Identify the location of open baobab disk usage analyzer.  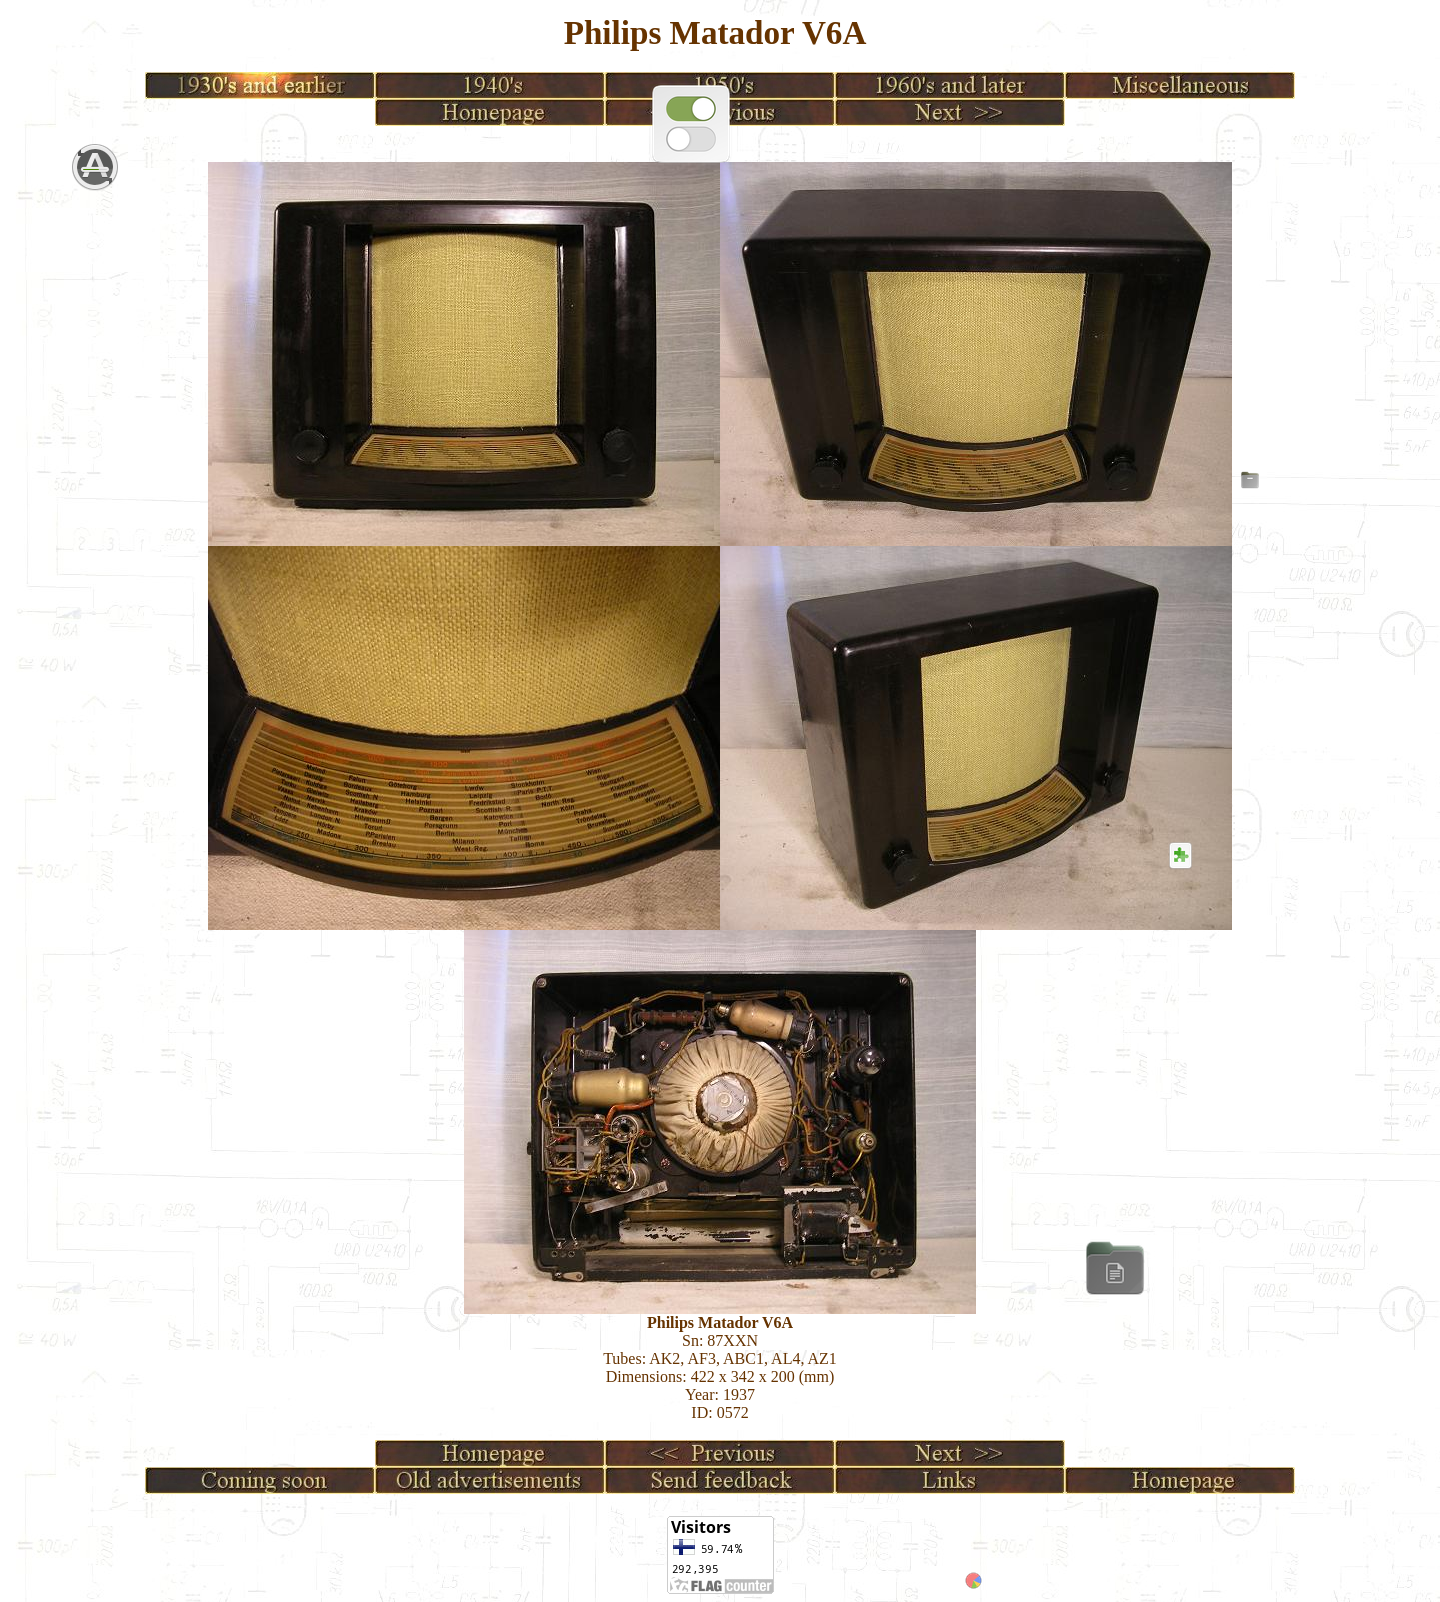
(973, 1580).